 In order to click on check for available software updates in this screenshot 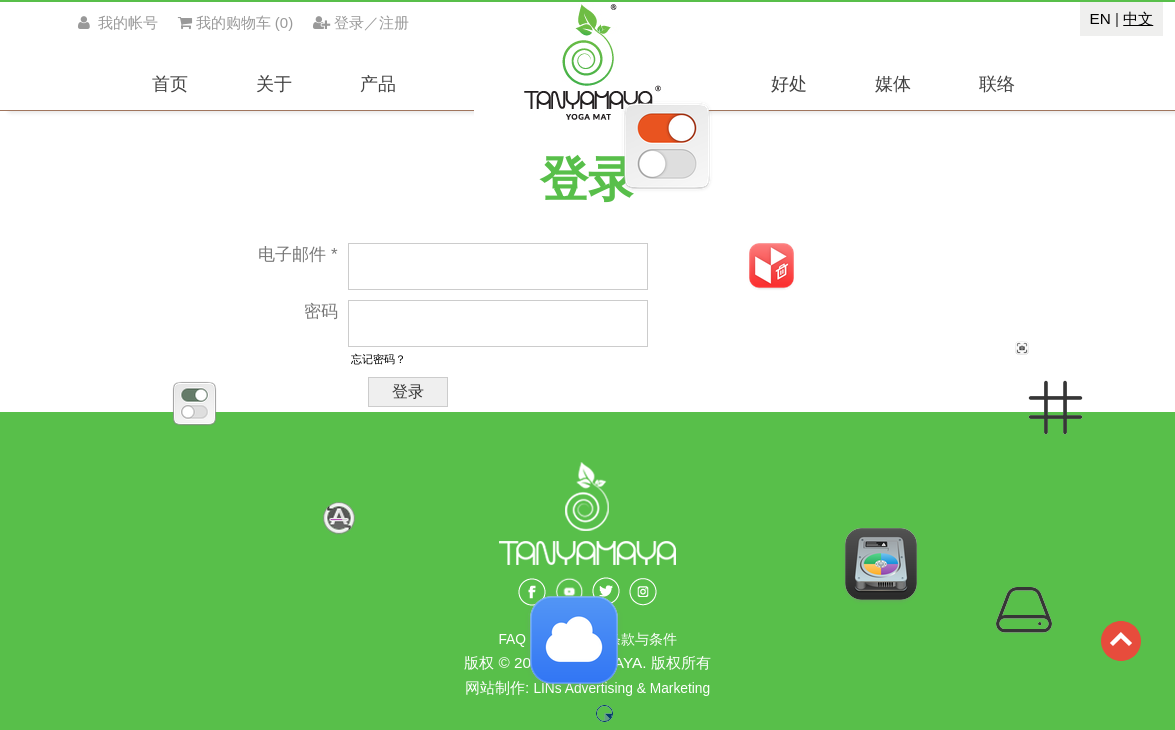, I will do `click(339, 518)`.